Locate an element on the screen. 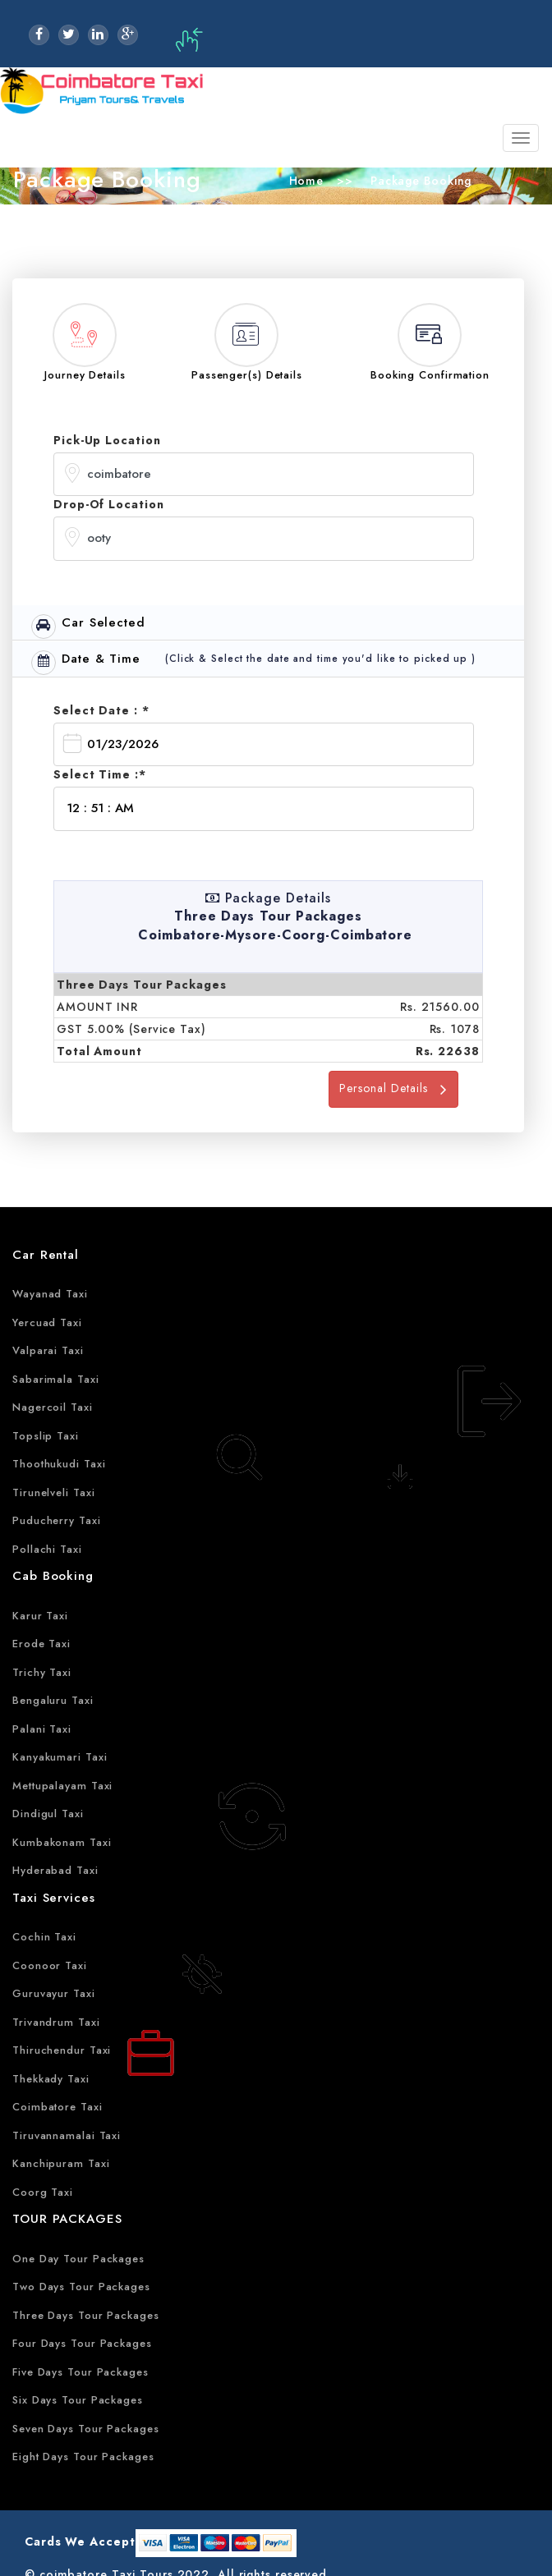 The image size is (552, 2576). download a file or document is located at coordinates (400, 1476).